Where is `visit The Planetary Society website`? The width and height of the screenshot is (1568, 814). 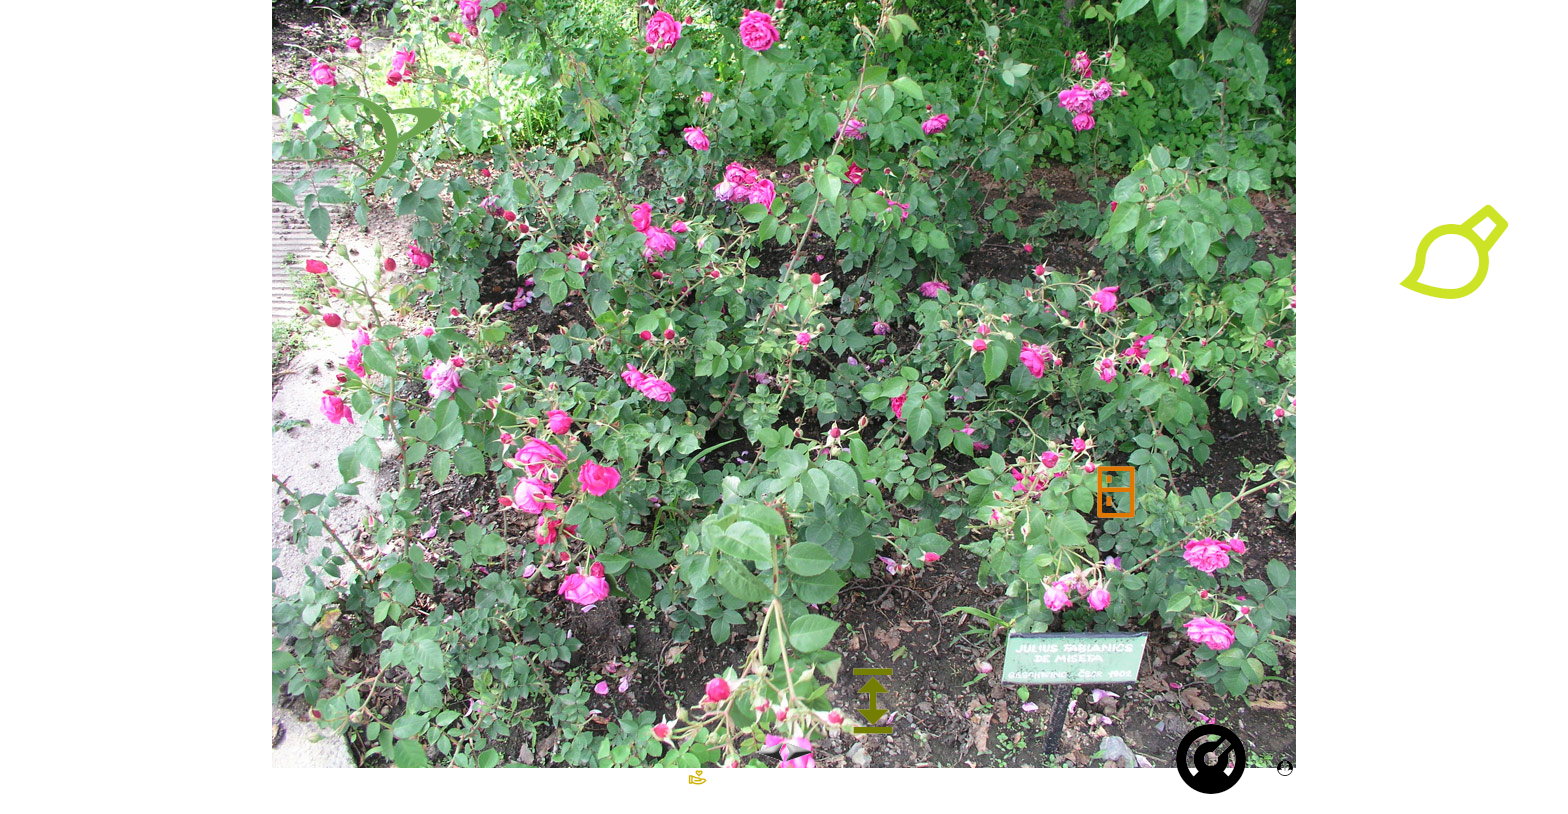
visit The Planetary Society website is located at coordinates (386, 142).